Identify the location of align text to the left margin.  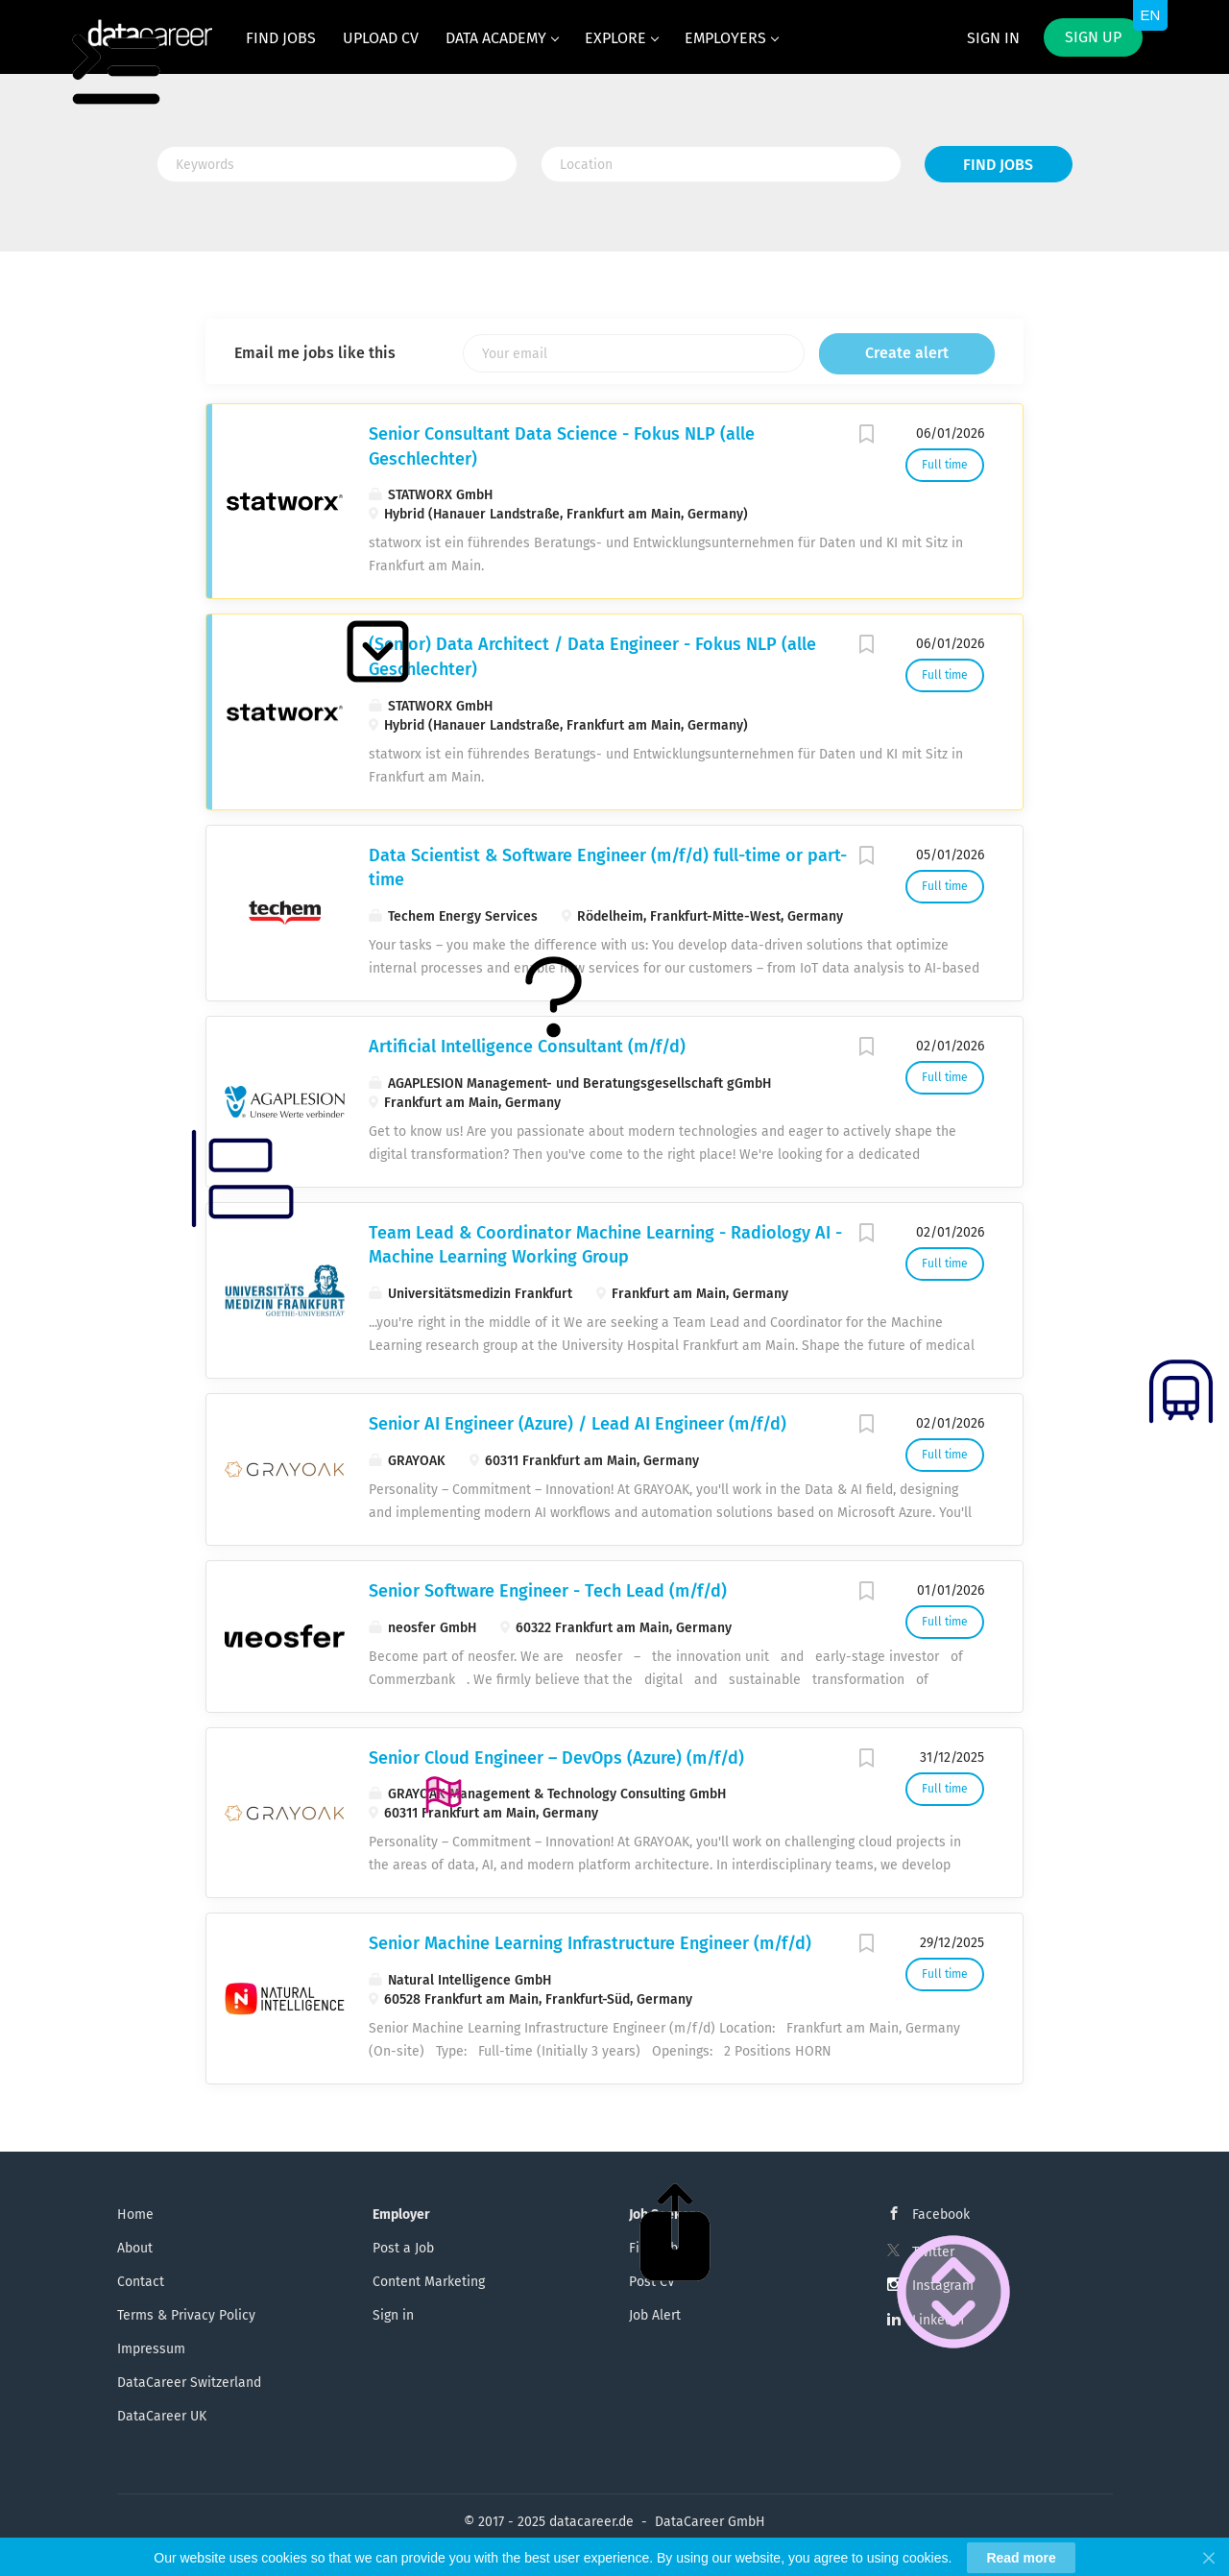
(240, 1178).